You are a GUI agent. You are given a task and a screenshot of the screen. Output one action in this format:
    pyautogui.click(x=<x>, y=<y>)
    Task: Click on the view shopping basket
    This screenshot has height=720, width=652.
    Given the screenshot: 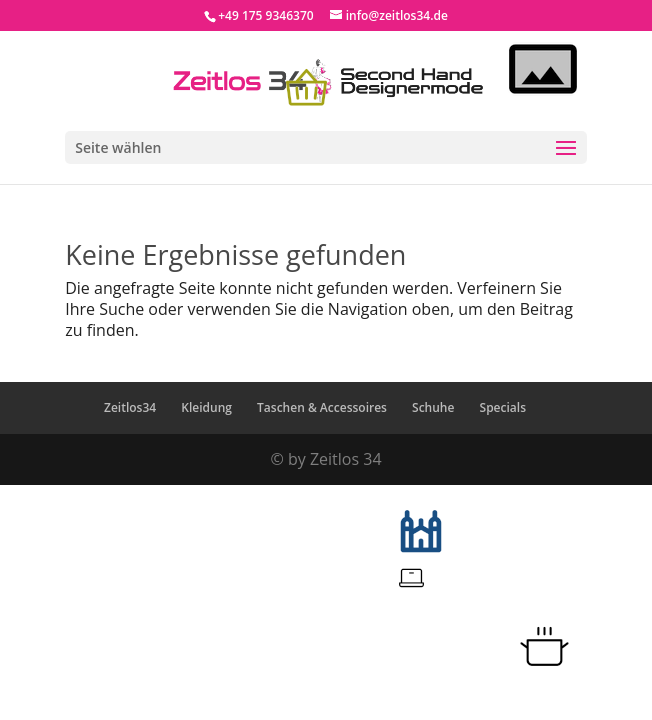 What is the action you would take?
    pyautogui.click(x=306, y=89)
    